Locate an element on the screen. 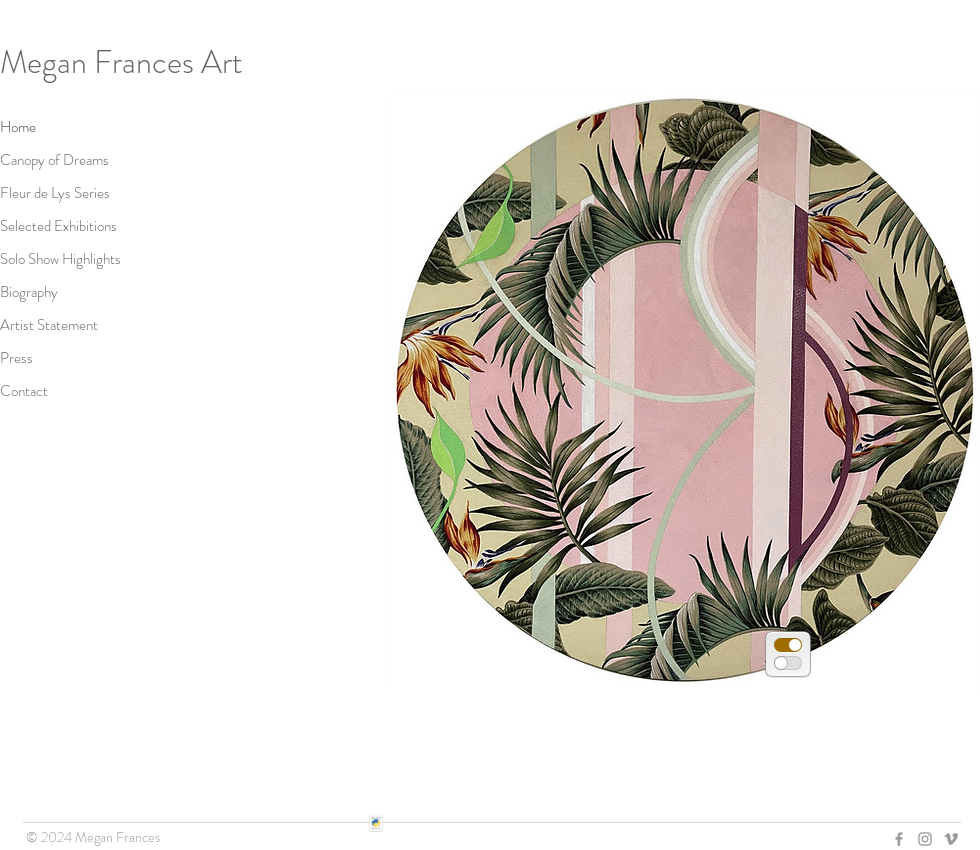 The height and width of the screenshot is (850, 980). open unity tweak tool settings is located at coordinates (788, 654).